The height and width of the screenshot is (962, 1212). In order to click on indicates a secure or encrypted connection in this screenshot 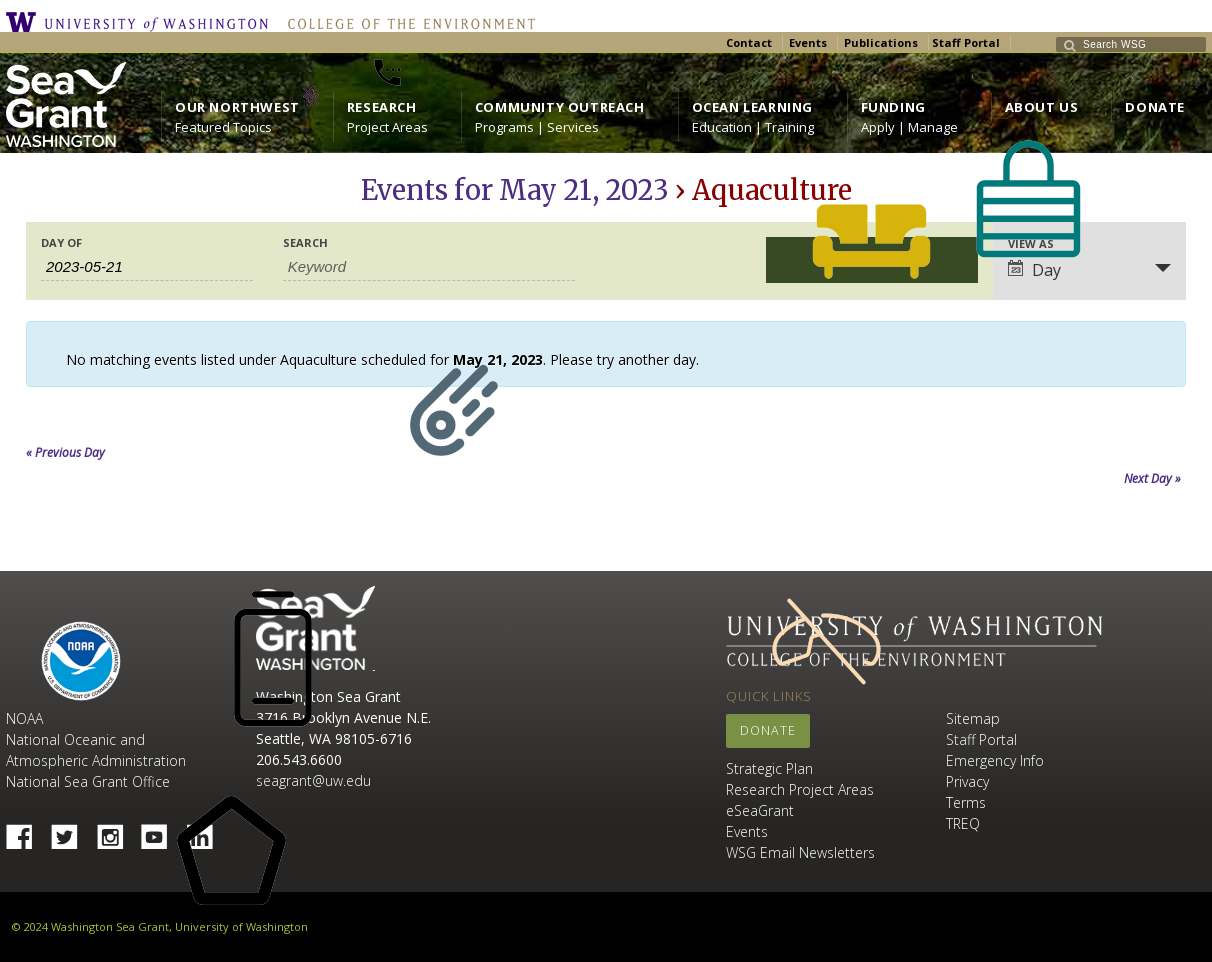, I will do `click(1028, 205)`.